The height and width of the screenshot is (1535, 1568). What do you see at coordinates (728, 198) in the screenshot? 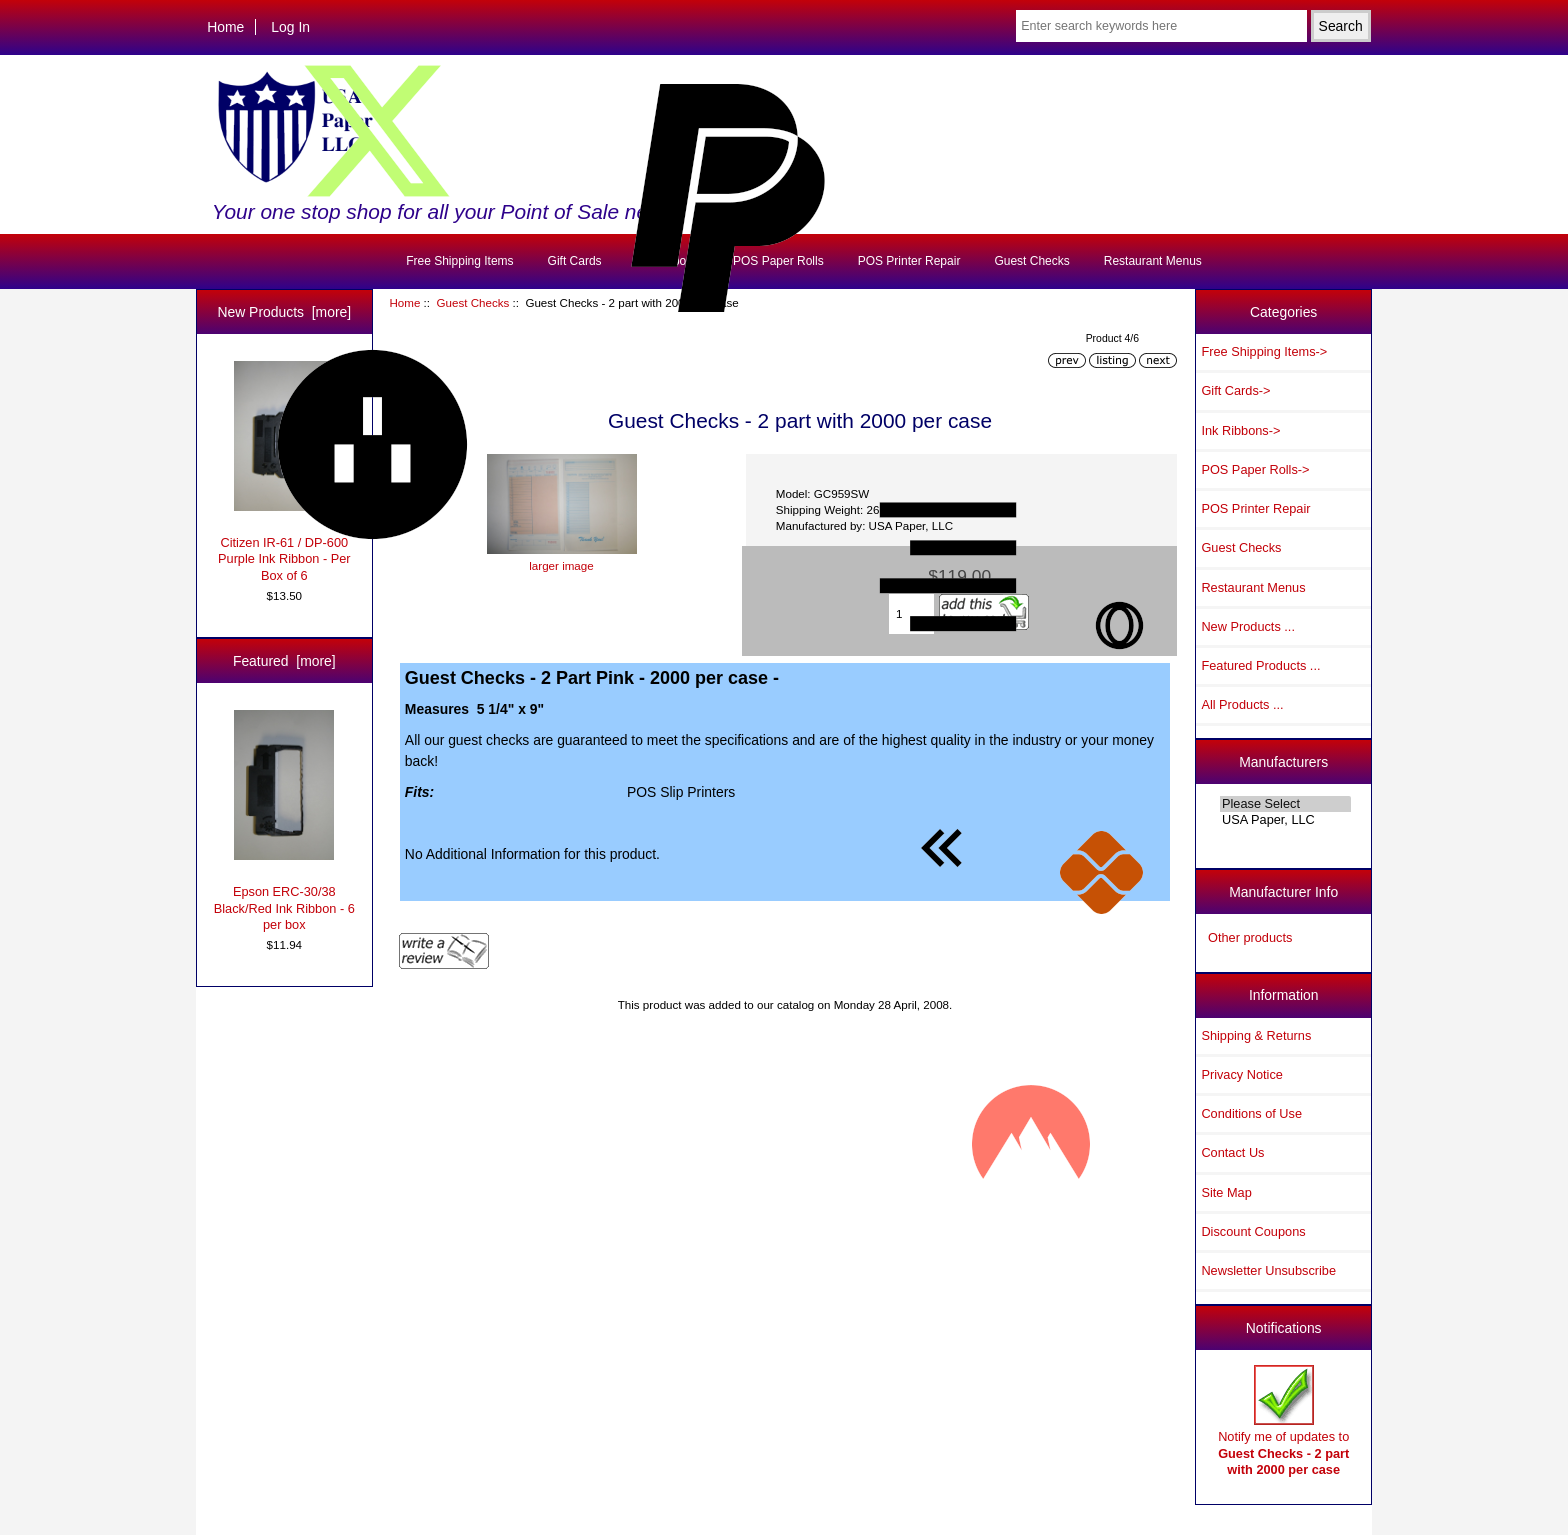
I see `pay with PayPal` at bounding box center [728, 198].